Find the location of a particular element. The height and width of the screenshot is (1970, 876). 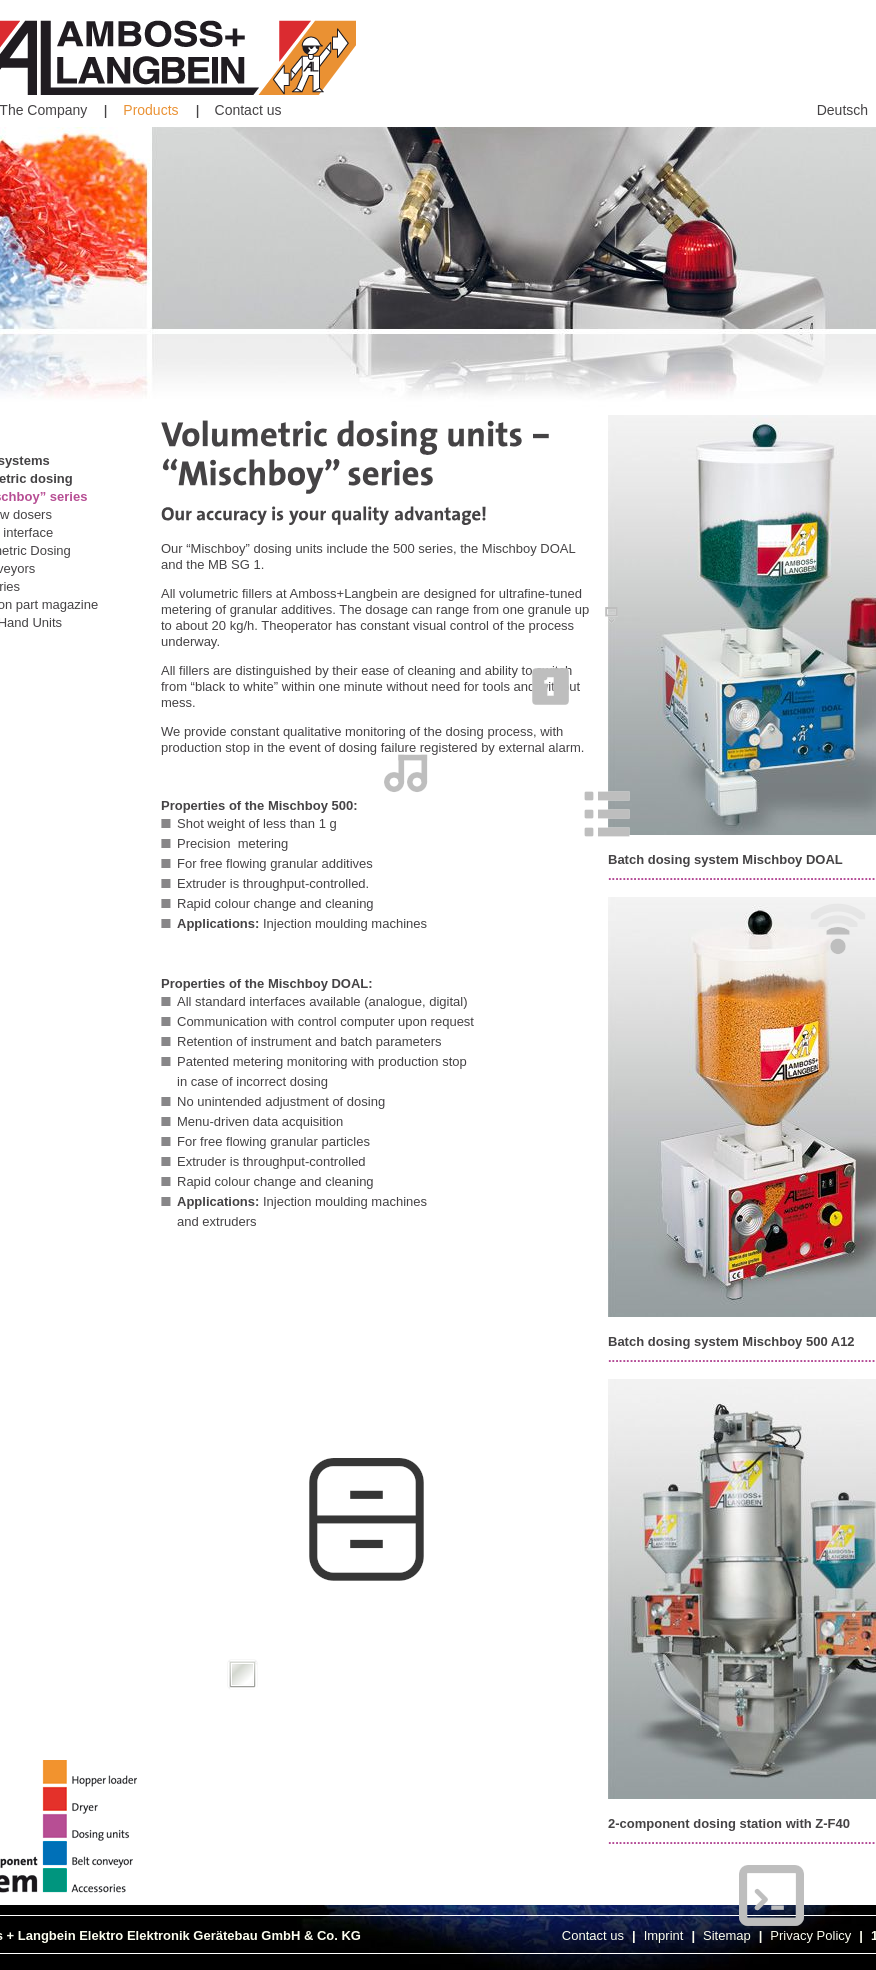

stop media playback is located at coordinates (242, 1674).